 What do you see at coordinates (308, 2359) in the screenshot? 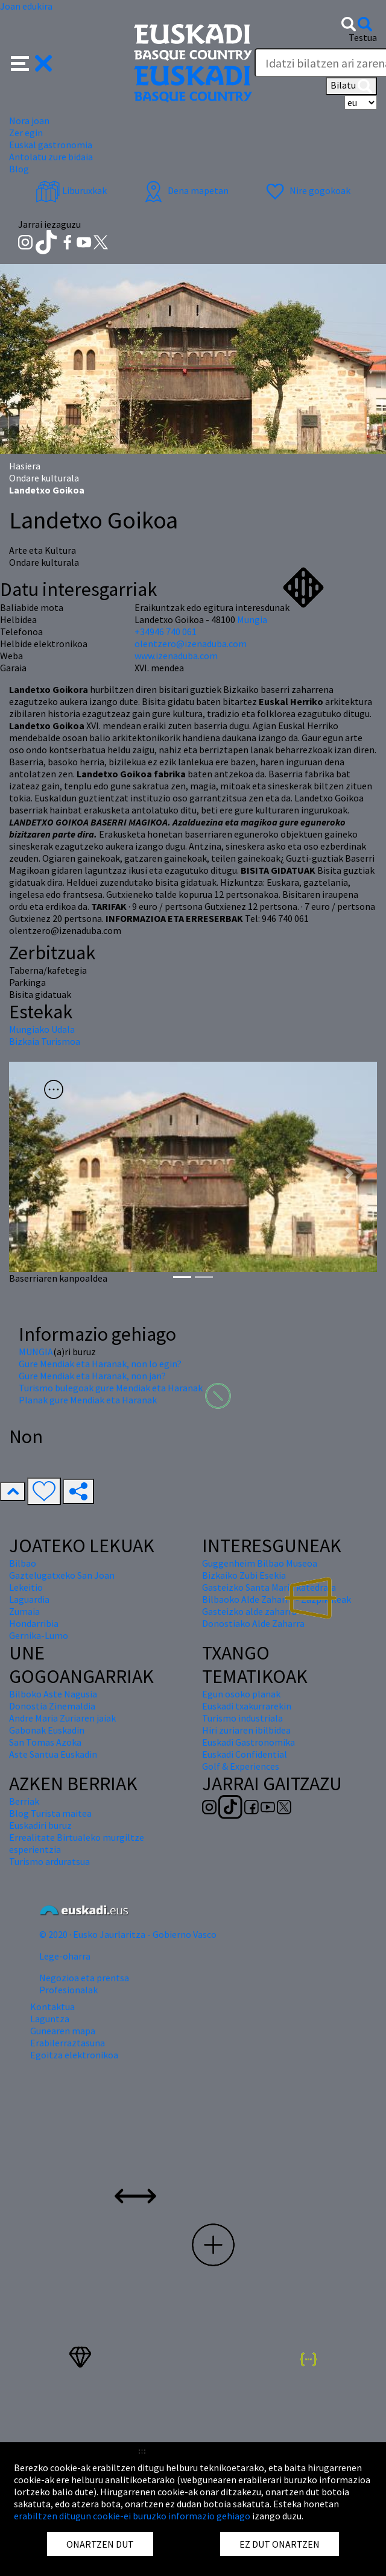
I see `view code snippets or embedded content` at bounding box center [308, 2359].